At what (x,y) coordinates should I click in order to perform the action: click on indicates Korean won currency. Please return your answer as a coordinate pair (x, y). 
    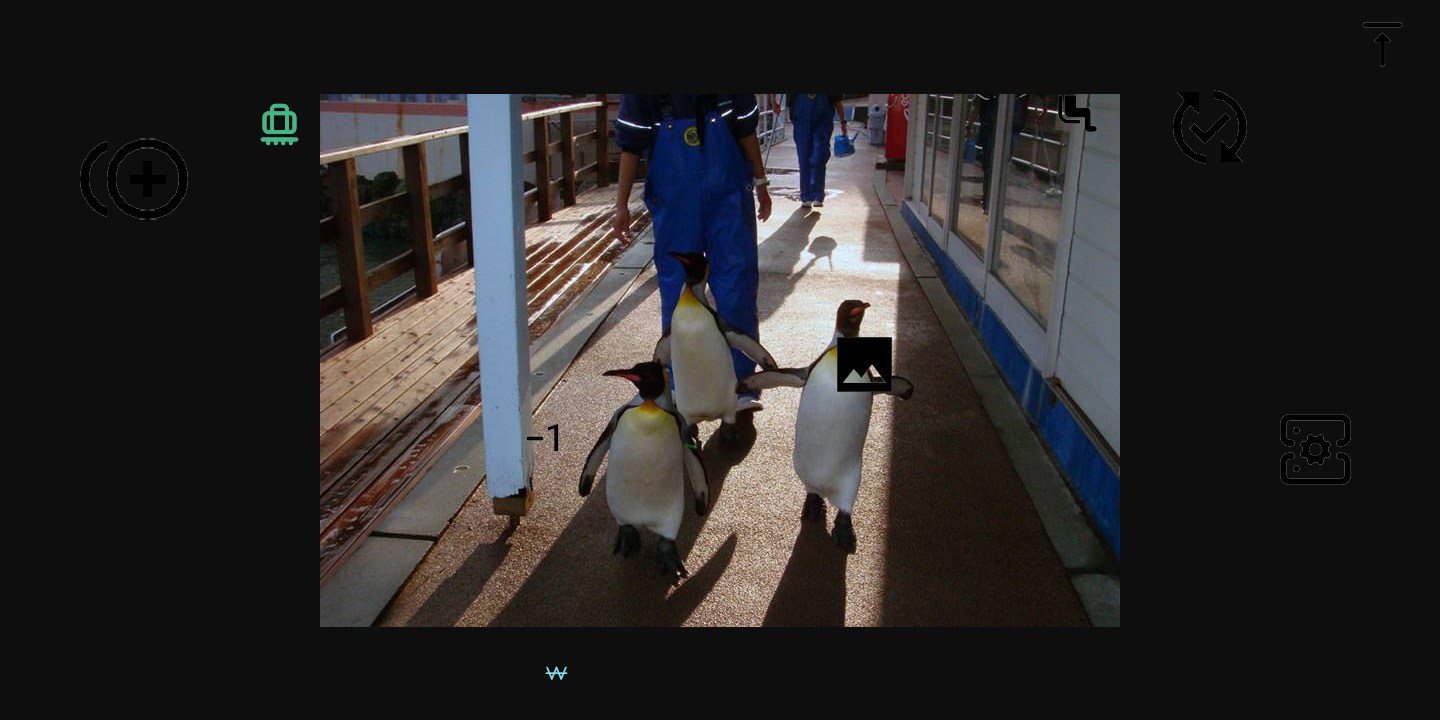
    Looking at the image, I should click on (556, 672).